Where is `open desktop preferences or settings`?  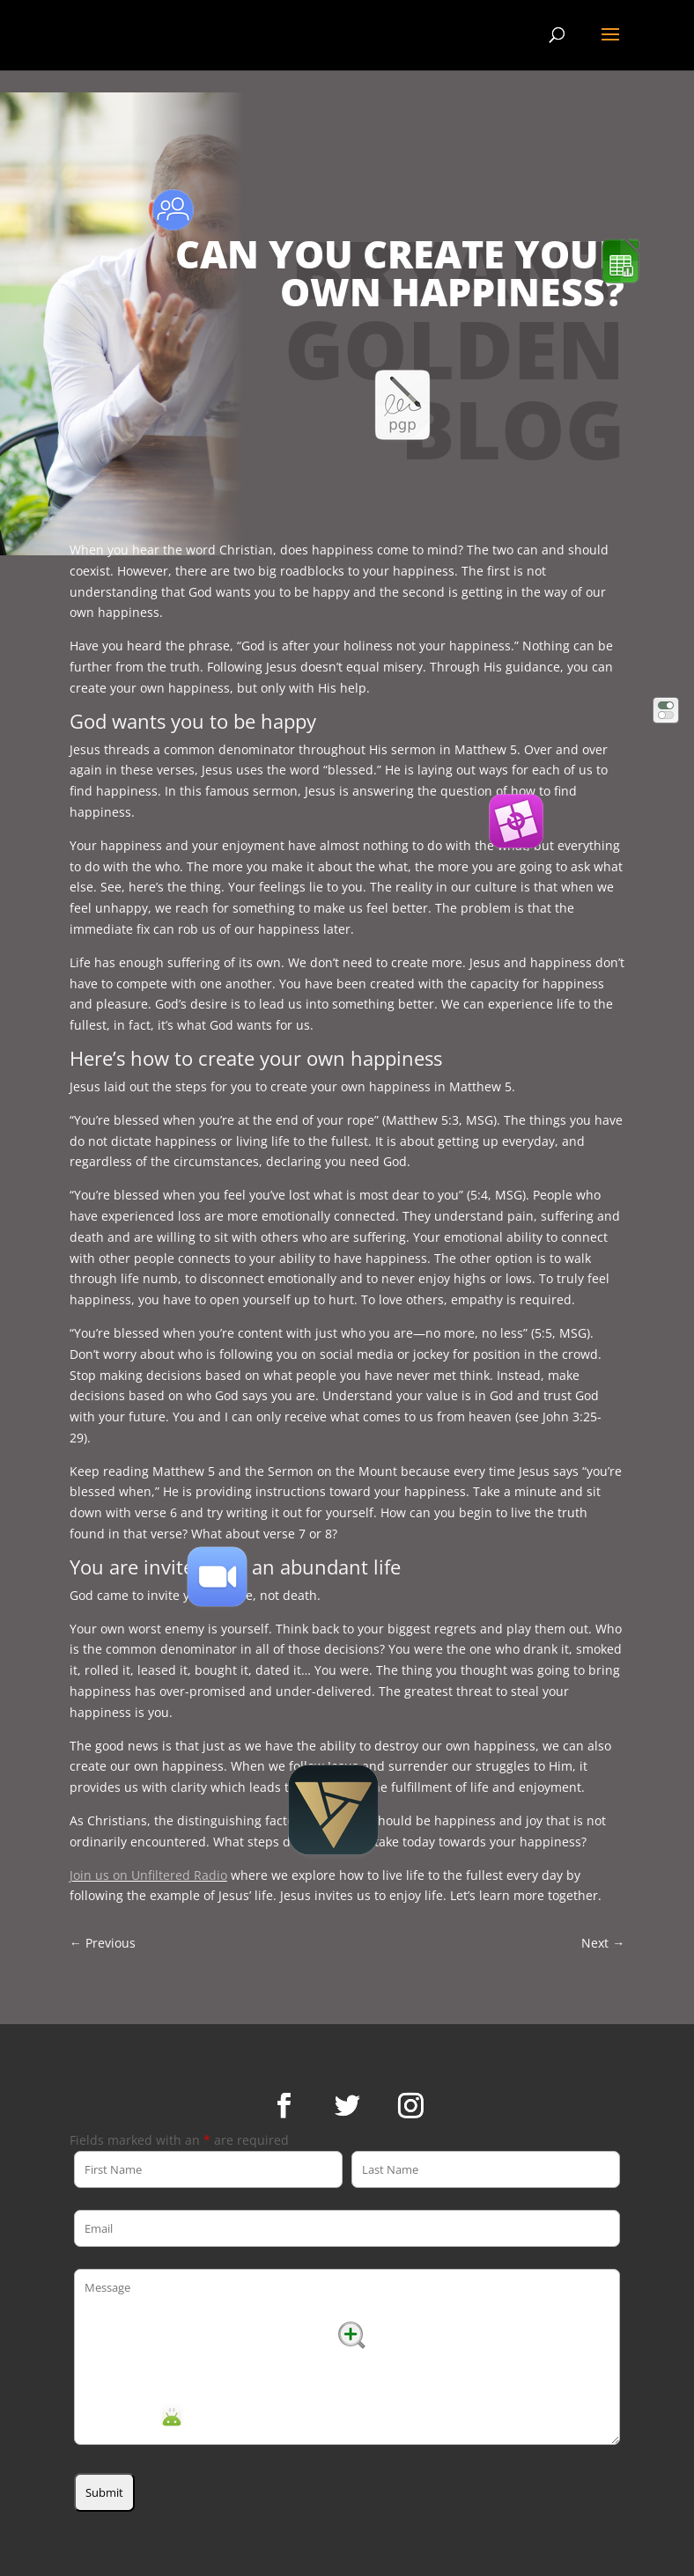 open desktop preferences or settings is located at coordinates (666, 710).